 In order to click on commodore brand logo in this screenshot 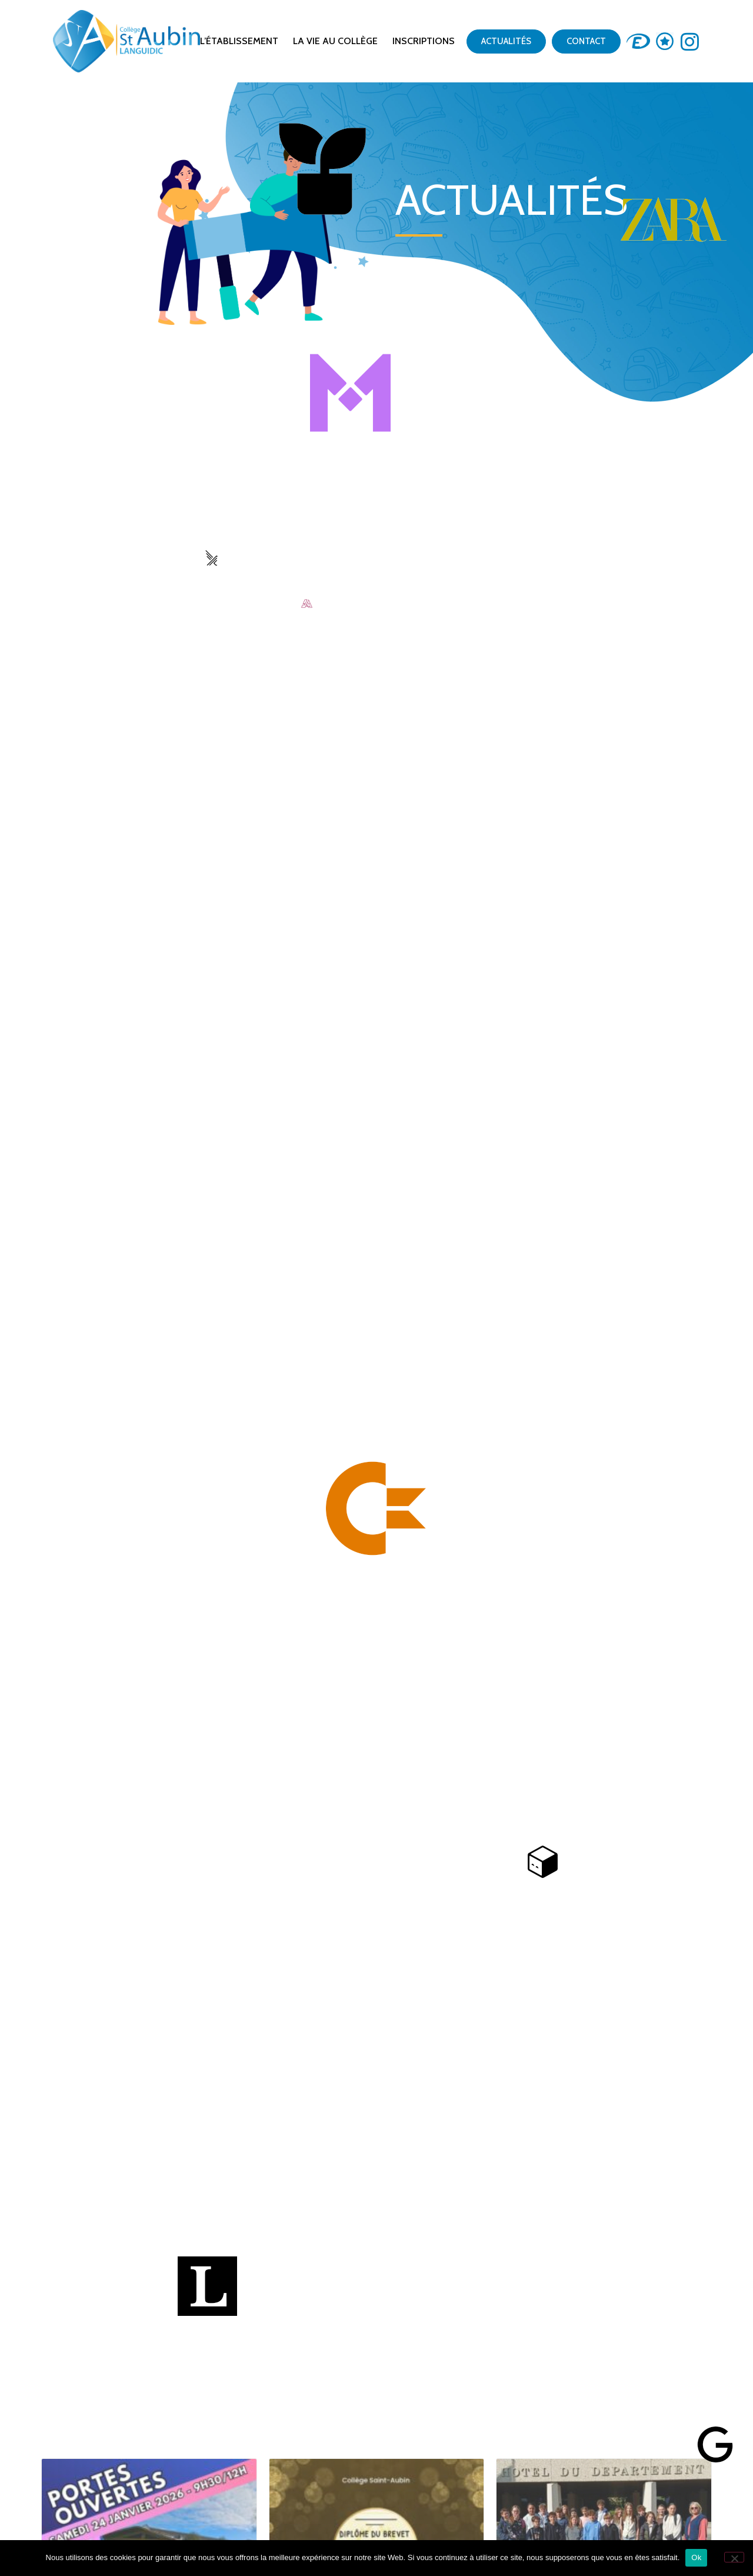, I will do `click(376, 1508)`.